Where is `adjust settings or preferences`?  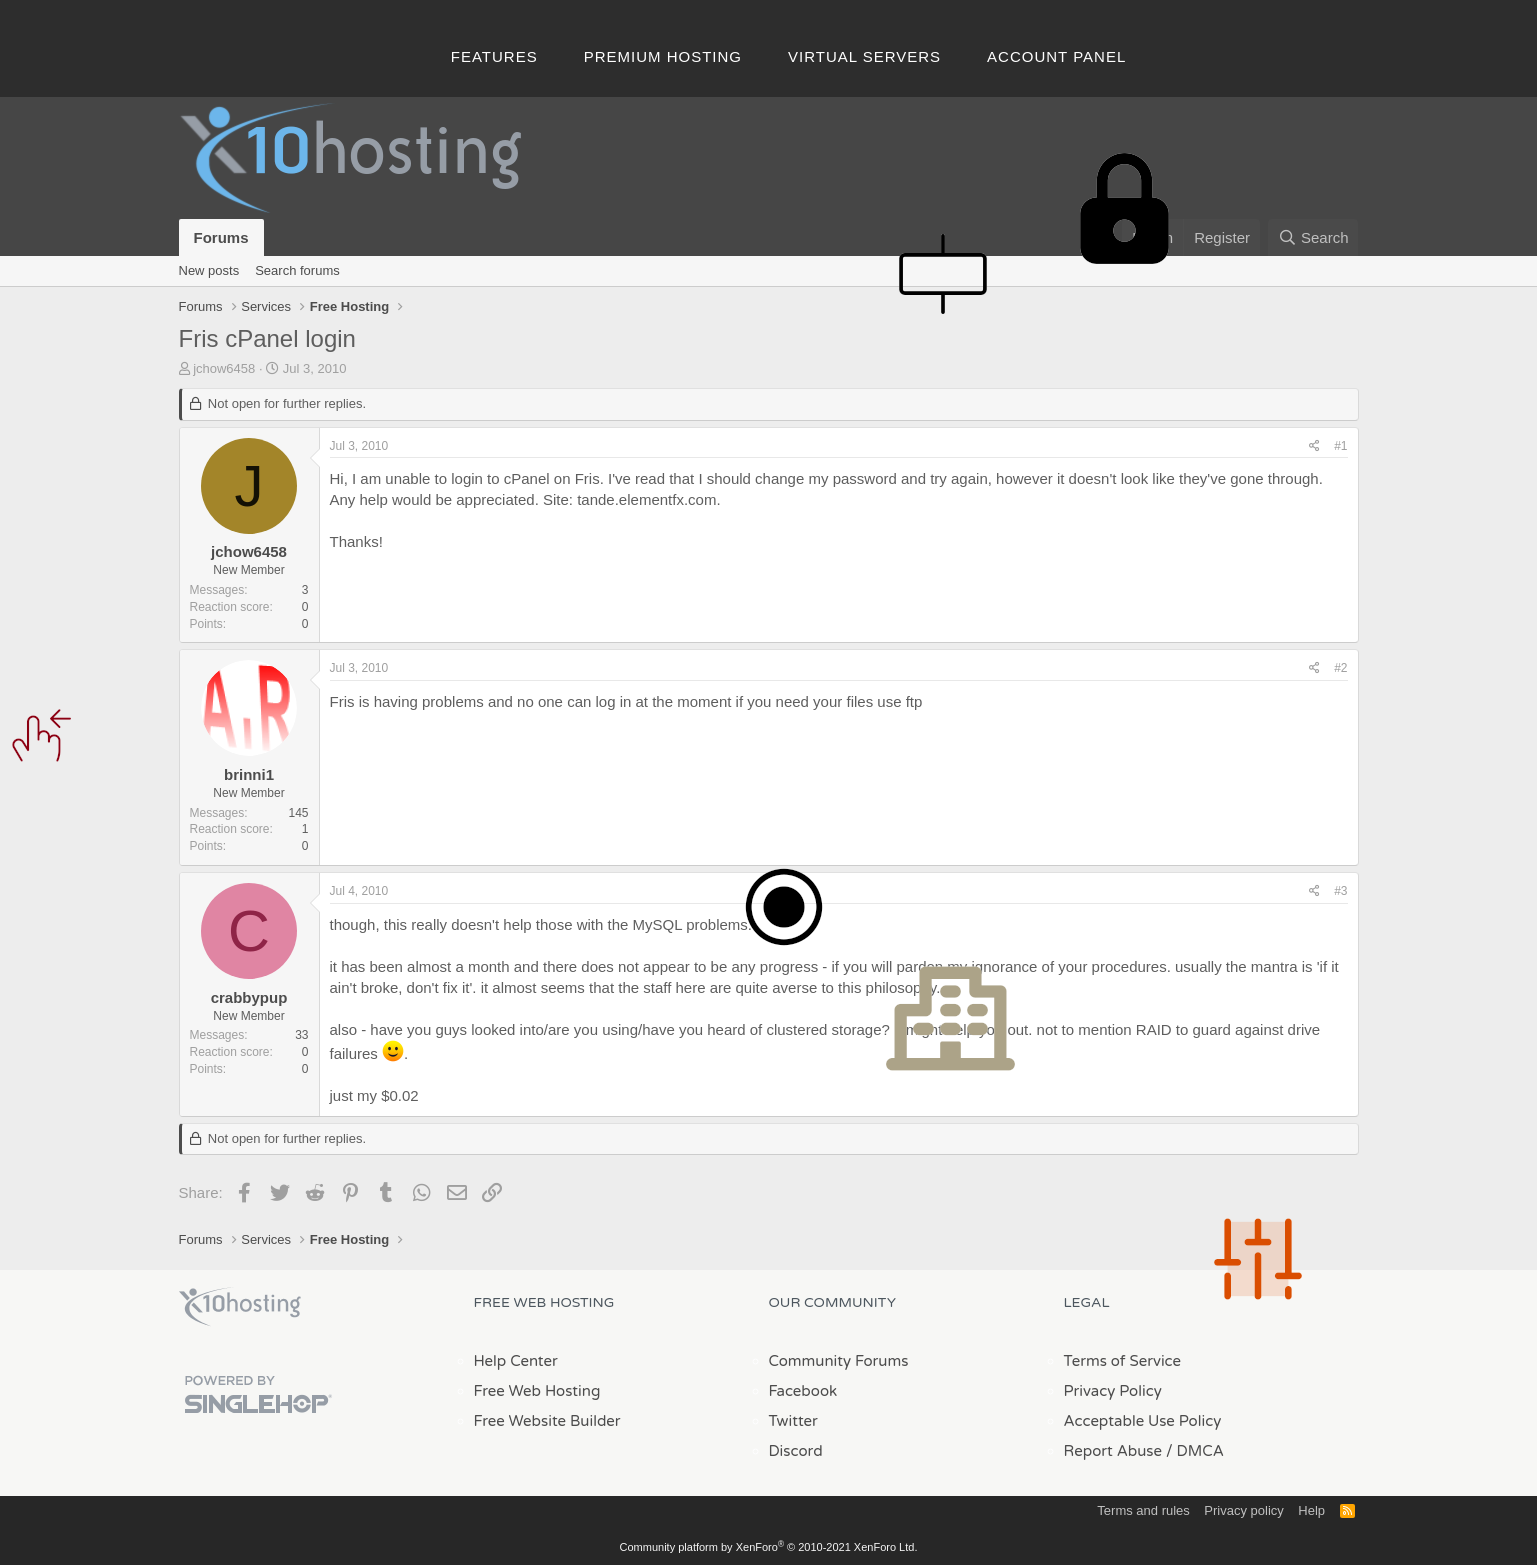
adjust settings or preferences is located at coordinates (1258, 1259).